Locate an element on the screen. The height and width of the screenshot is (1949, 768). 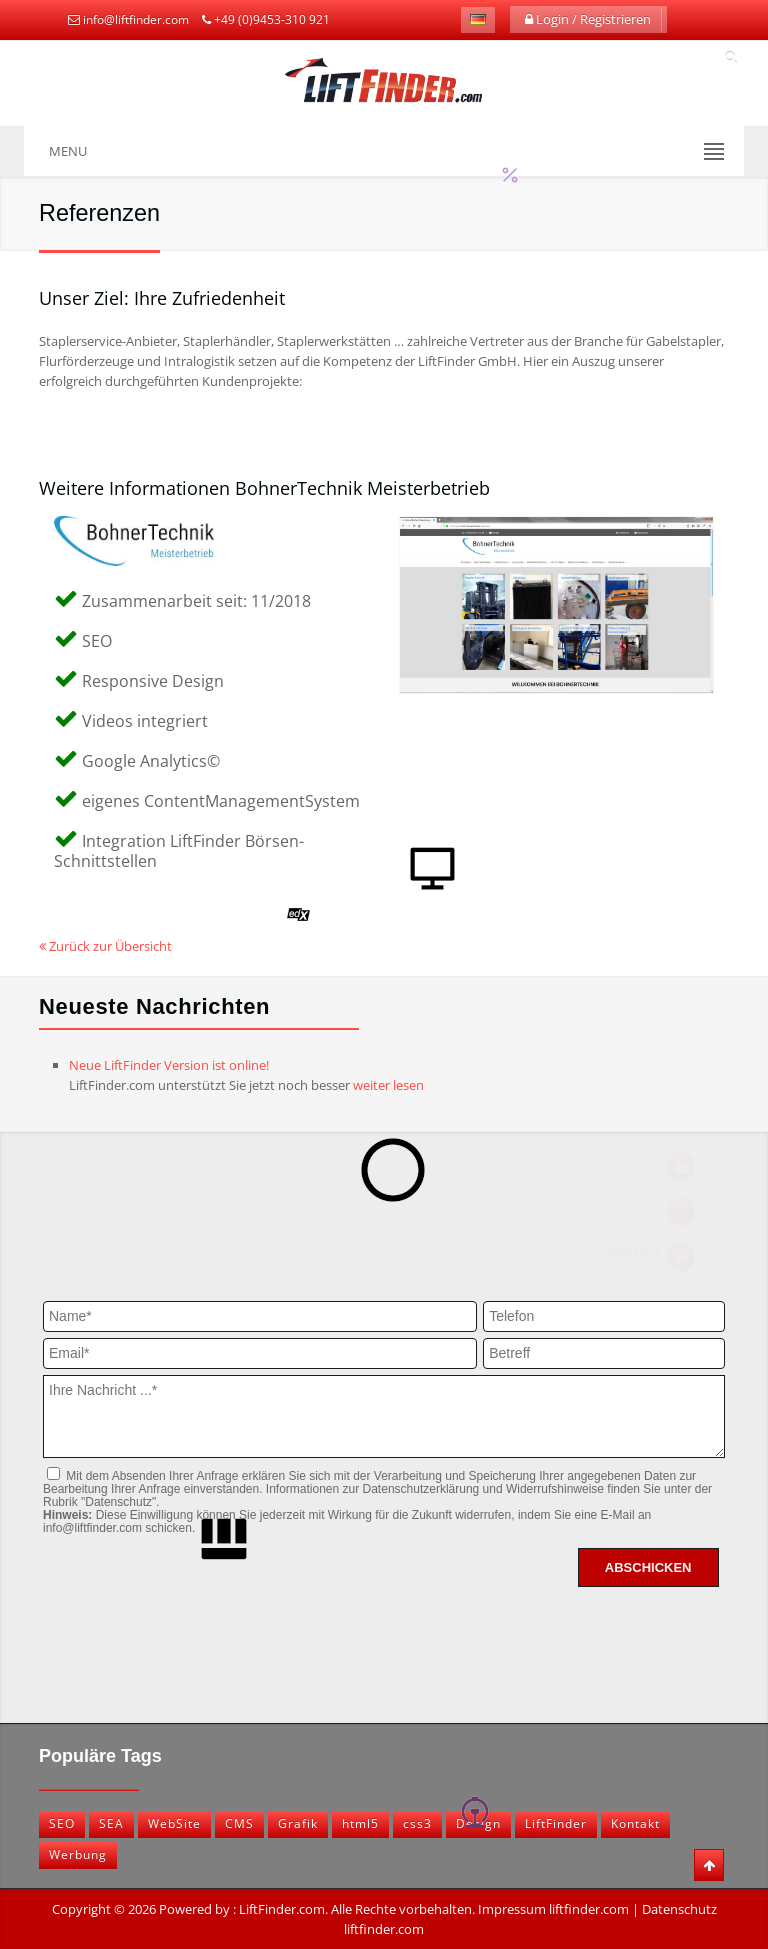
view discount or promotional offer is located at coordinates (510, 175).